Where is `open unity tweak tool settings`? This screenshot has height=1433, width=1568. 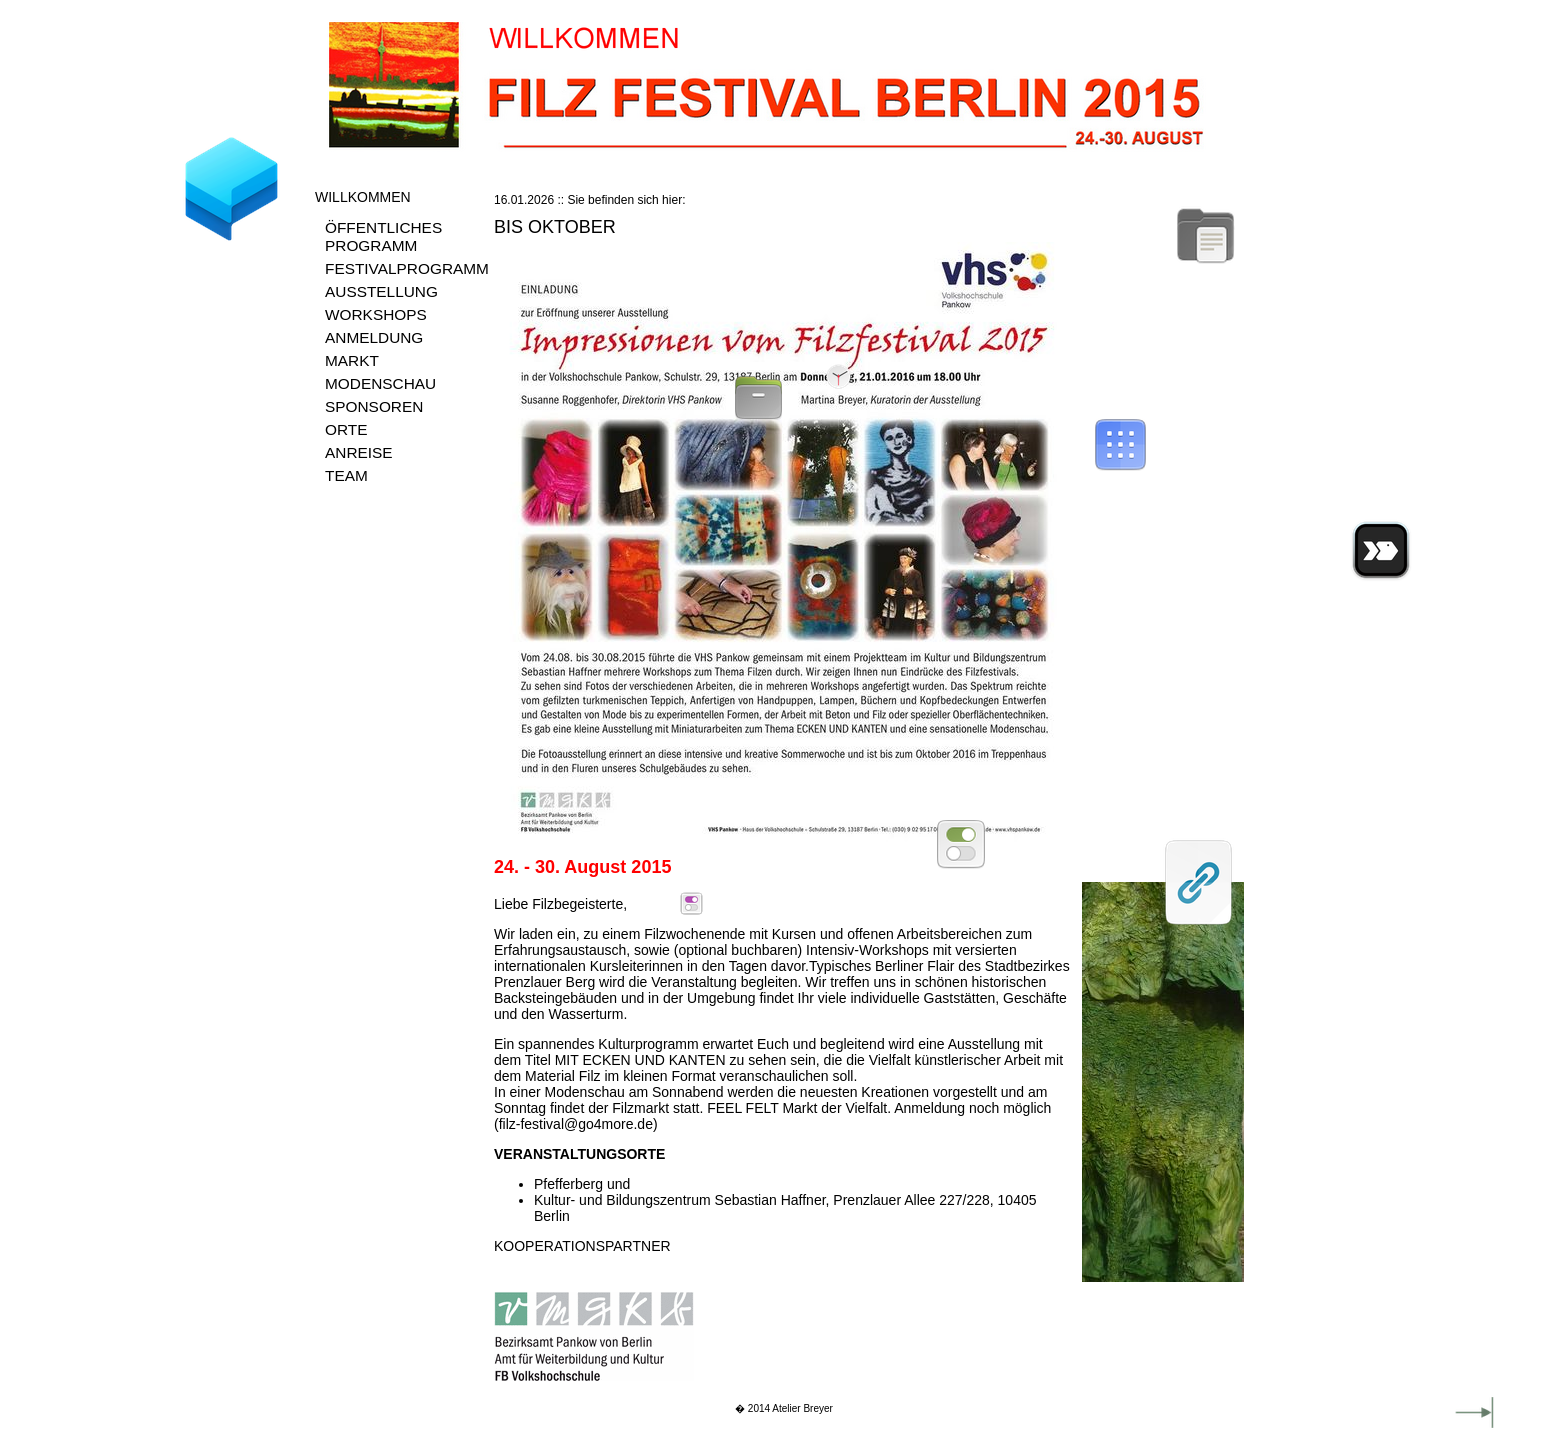
open unity tweak tool settings is located at coordinates (961, 844).